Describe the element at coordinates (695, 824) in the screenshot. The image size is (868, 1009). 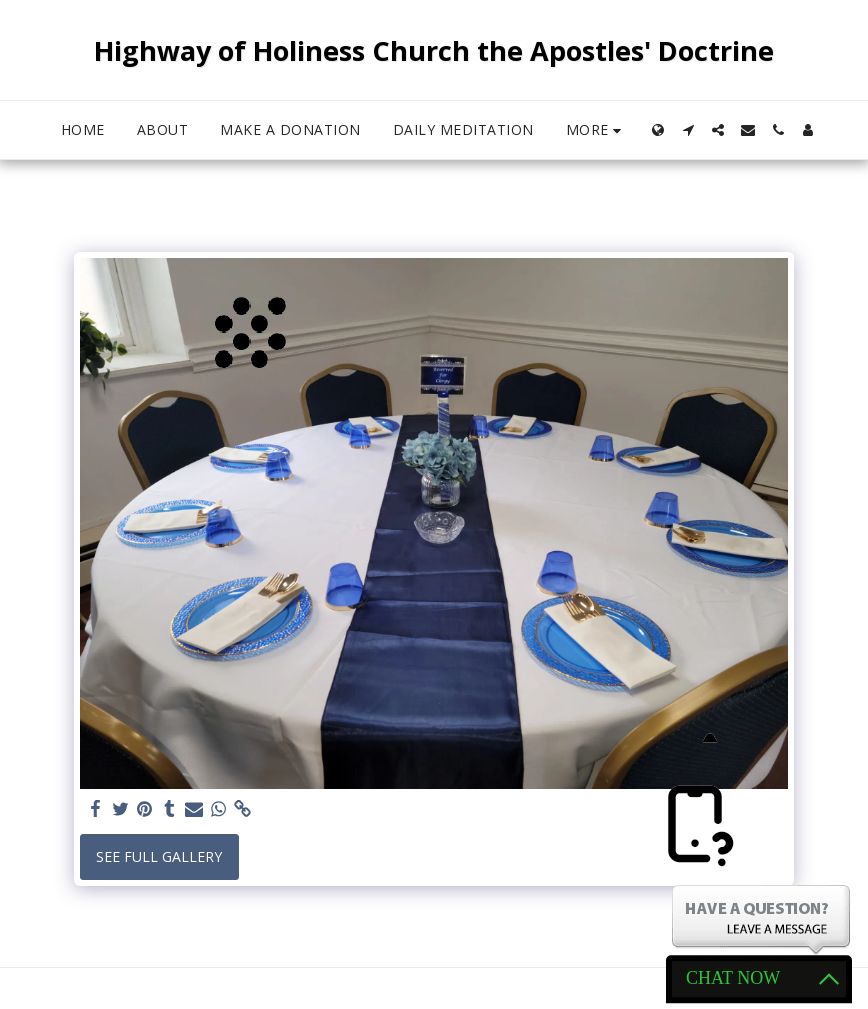
I see `get help with mobile device settings` at that location.